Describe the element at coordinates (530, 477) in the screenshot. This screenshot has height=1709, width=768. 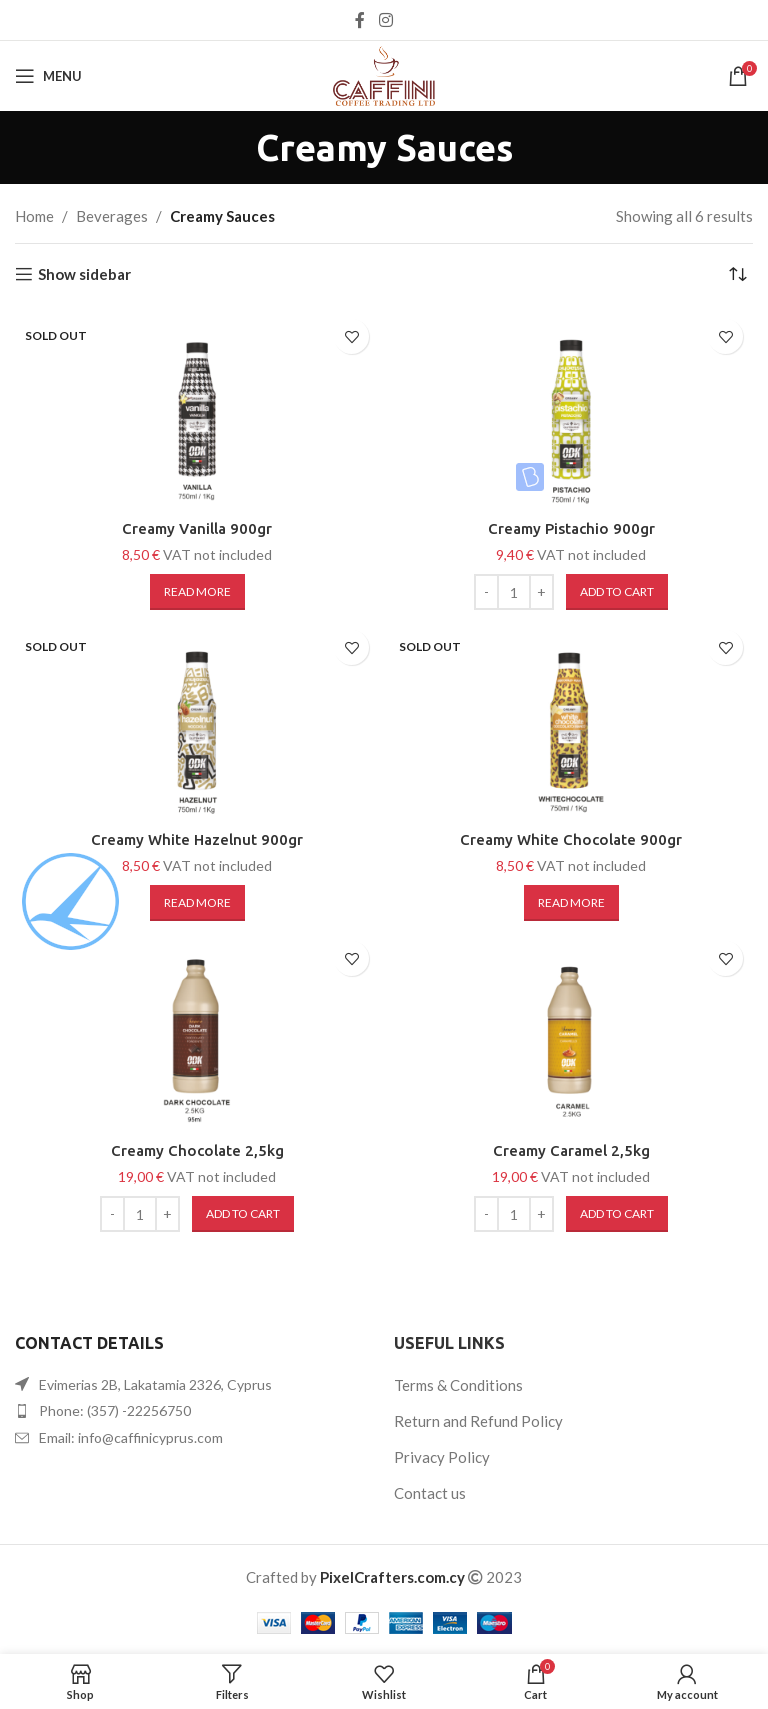
I see `open the BYJU'S learning app` at that location.